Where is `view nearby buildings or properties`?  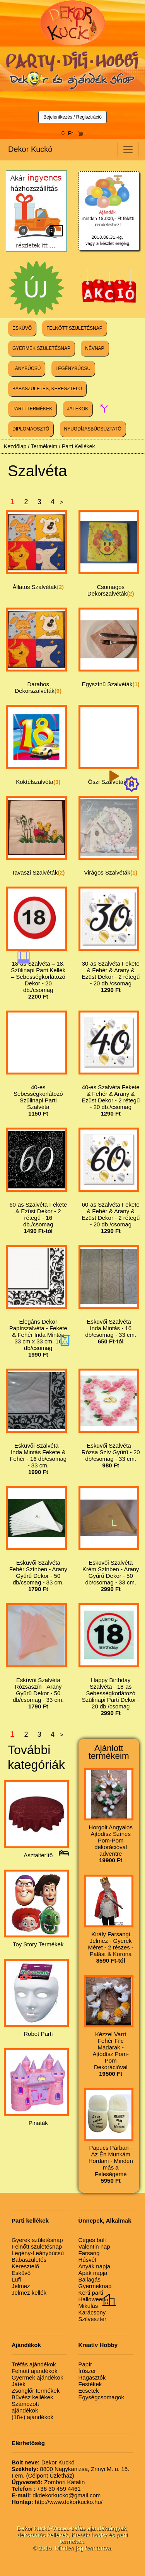
view nearby buildings or properties is located at coordinates (109, 2300).